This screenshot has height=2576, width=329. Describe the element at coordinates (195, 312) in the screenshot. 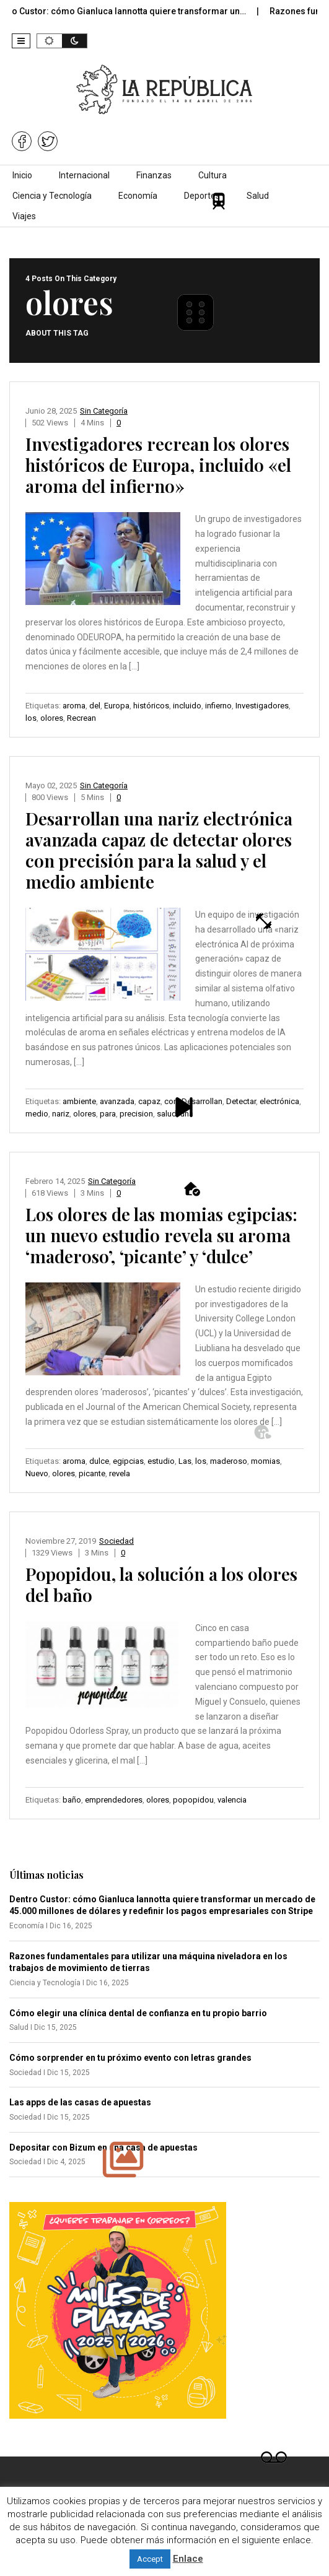

I see `roll the dice or generate a random result` at that location.